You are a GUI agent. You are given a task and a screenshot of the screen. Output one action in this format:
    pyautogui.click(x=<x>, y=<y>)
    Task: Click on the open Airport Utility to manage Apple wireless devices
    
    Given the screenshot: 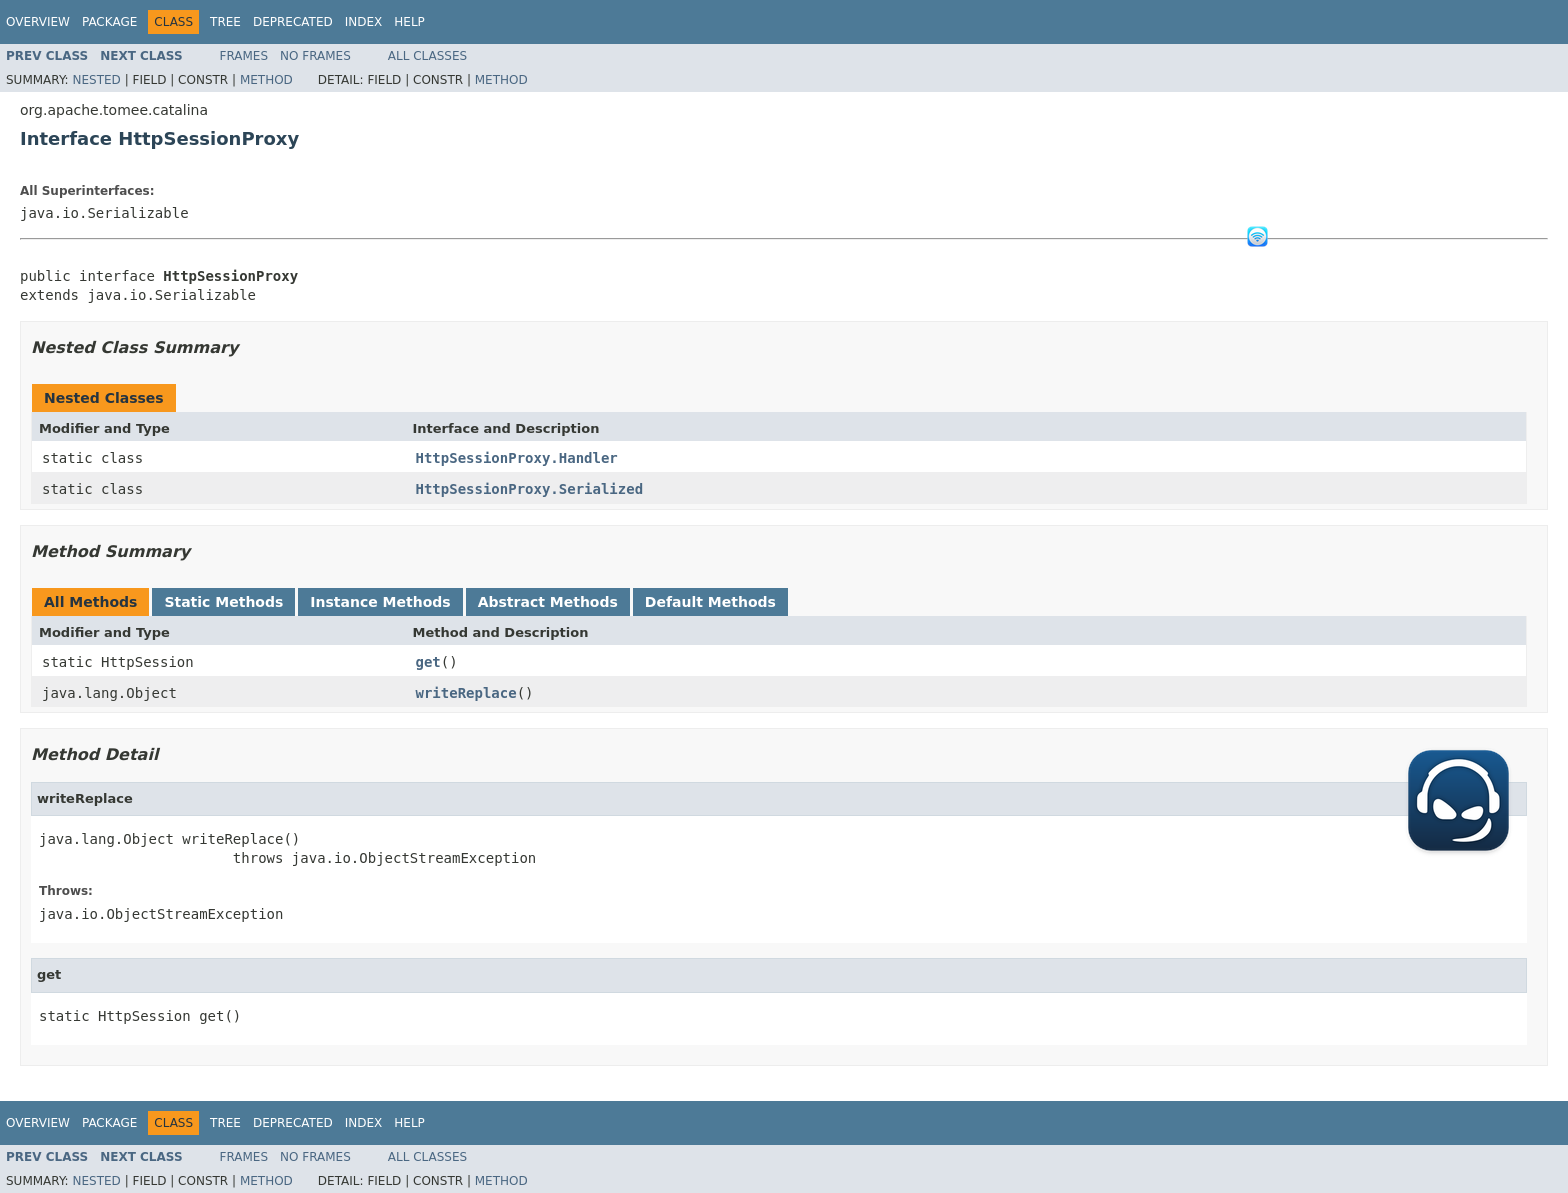 What is the action you would take?
    pyautogui.click(x=1257, y=236)
    